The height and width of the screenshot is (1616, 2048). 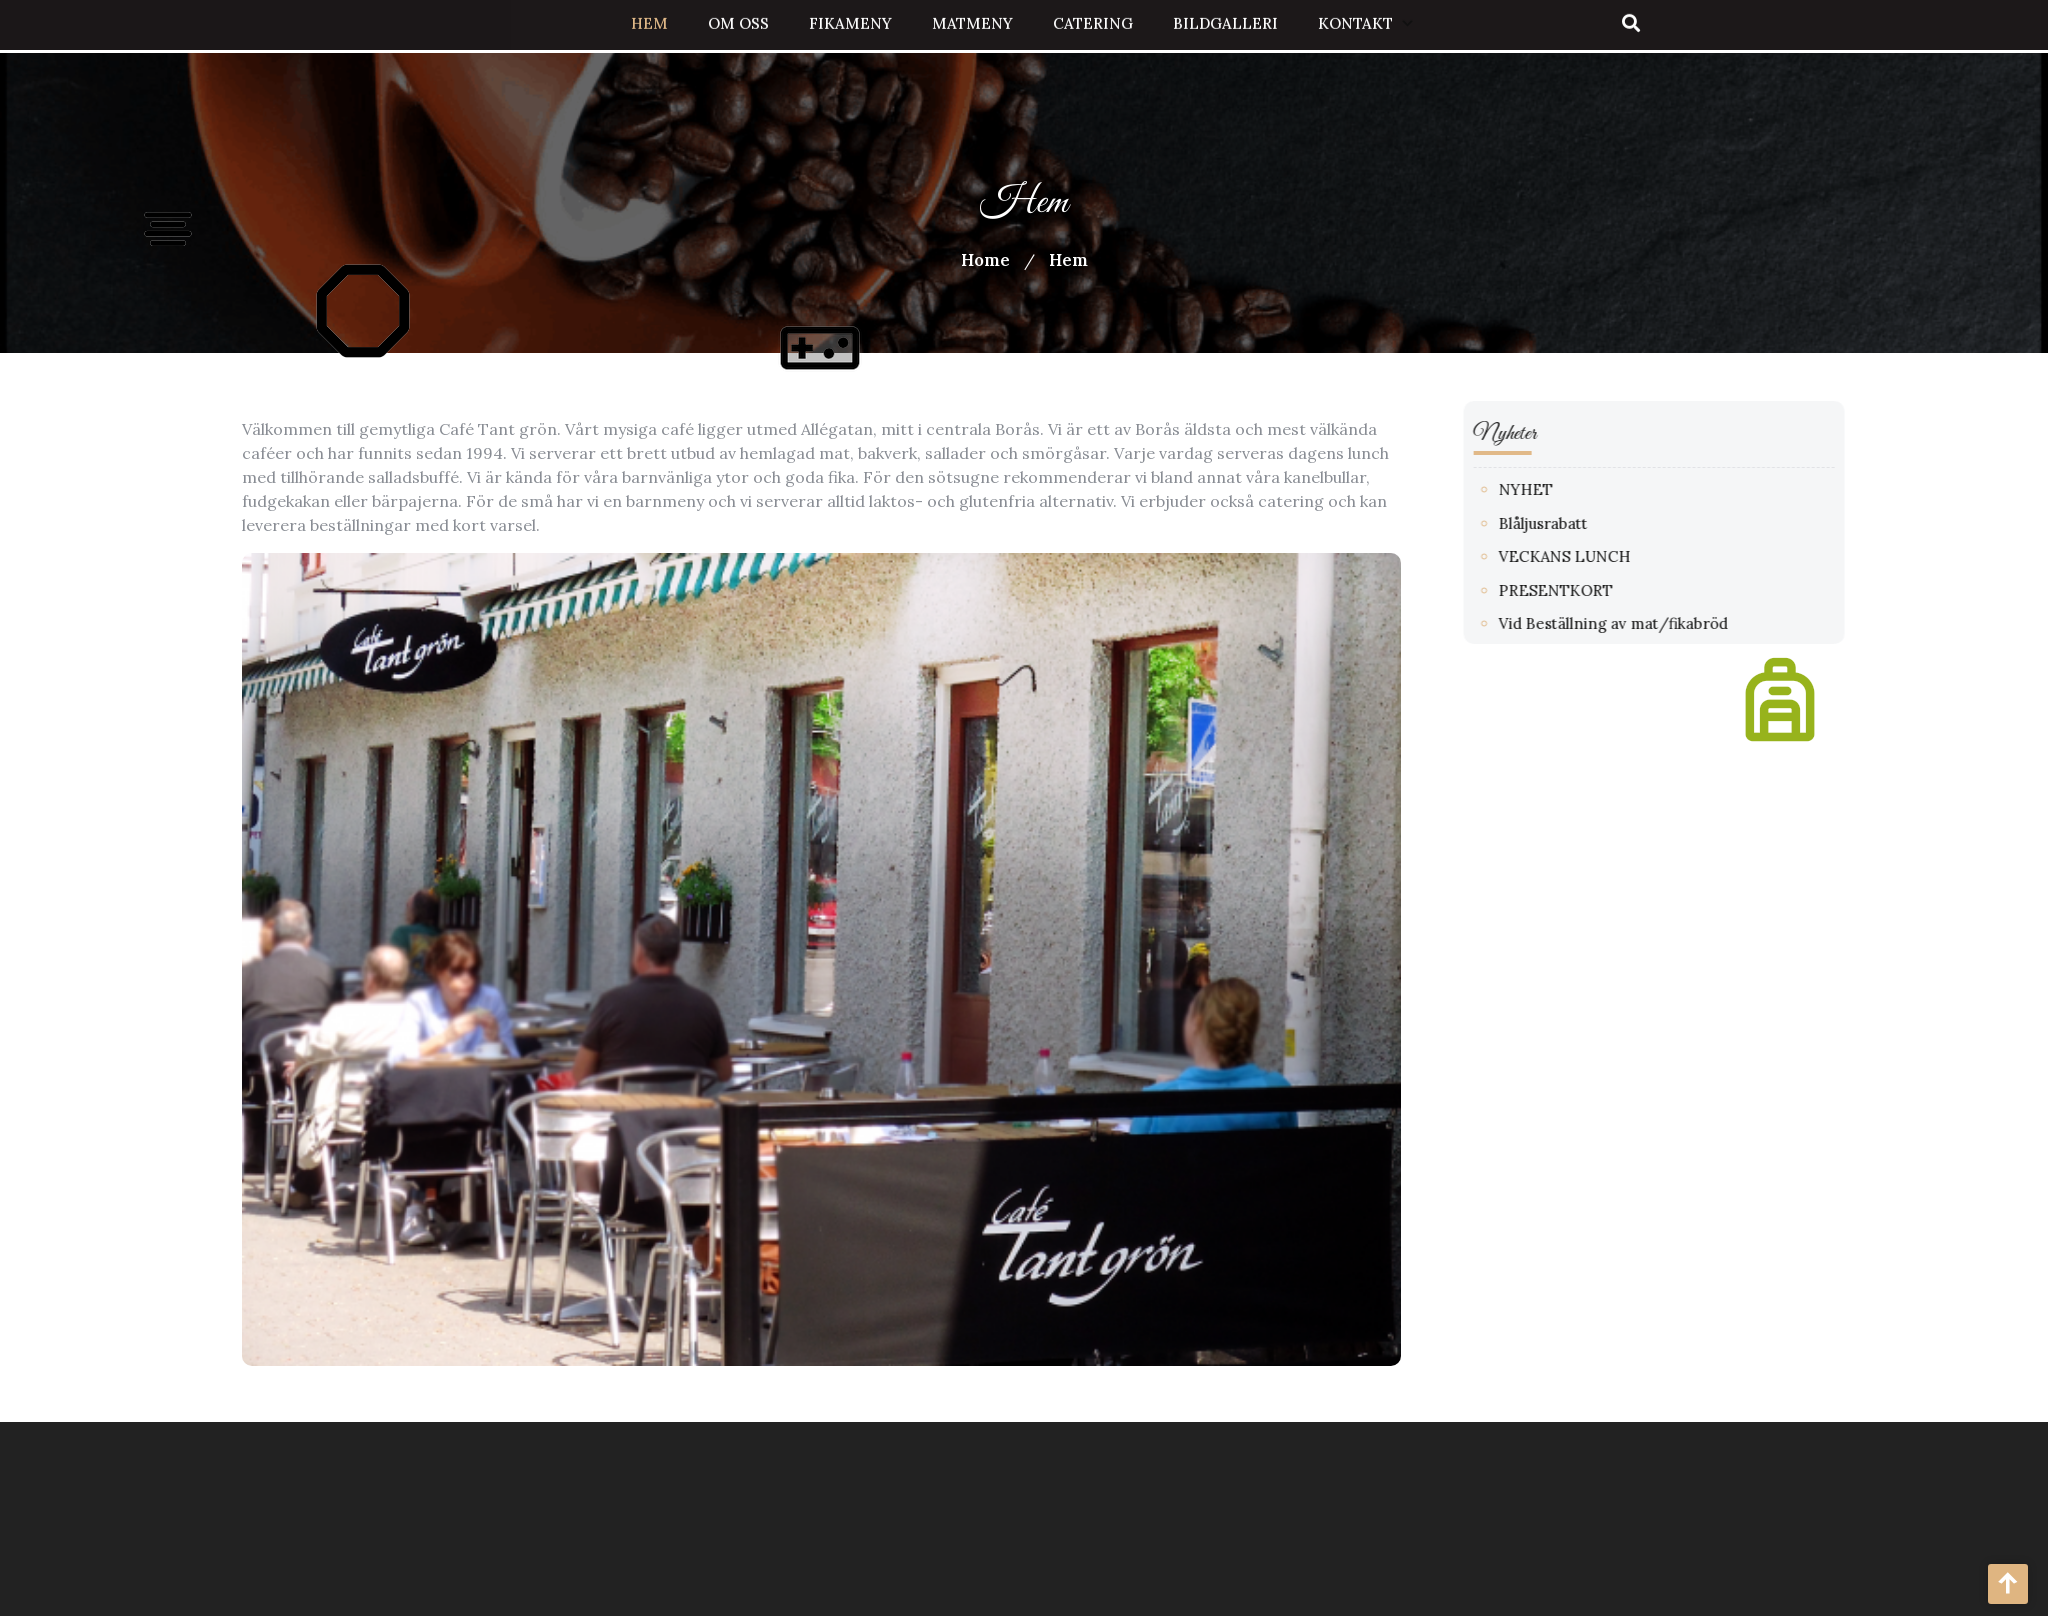 What do you see at coordinates (168, 230) in the screenshot?
I see `center align text` at bounding box center [168, 230].